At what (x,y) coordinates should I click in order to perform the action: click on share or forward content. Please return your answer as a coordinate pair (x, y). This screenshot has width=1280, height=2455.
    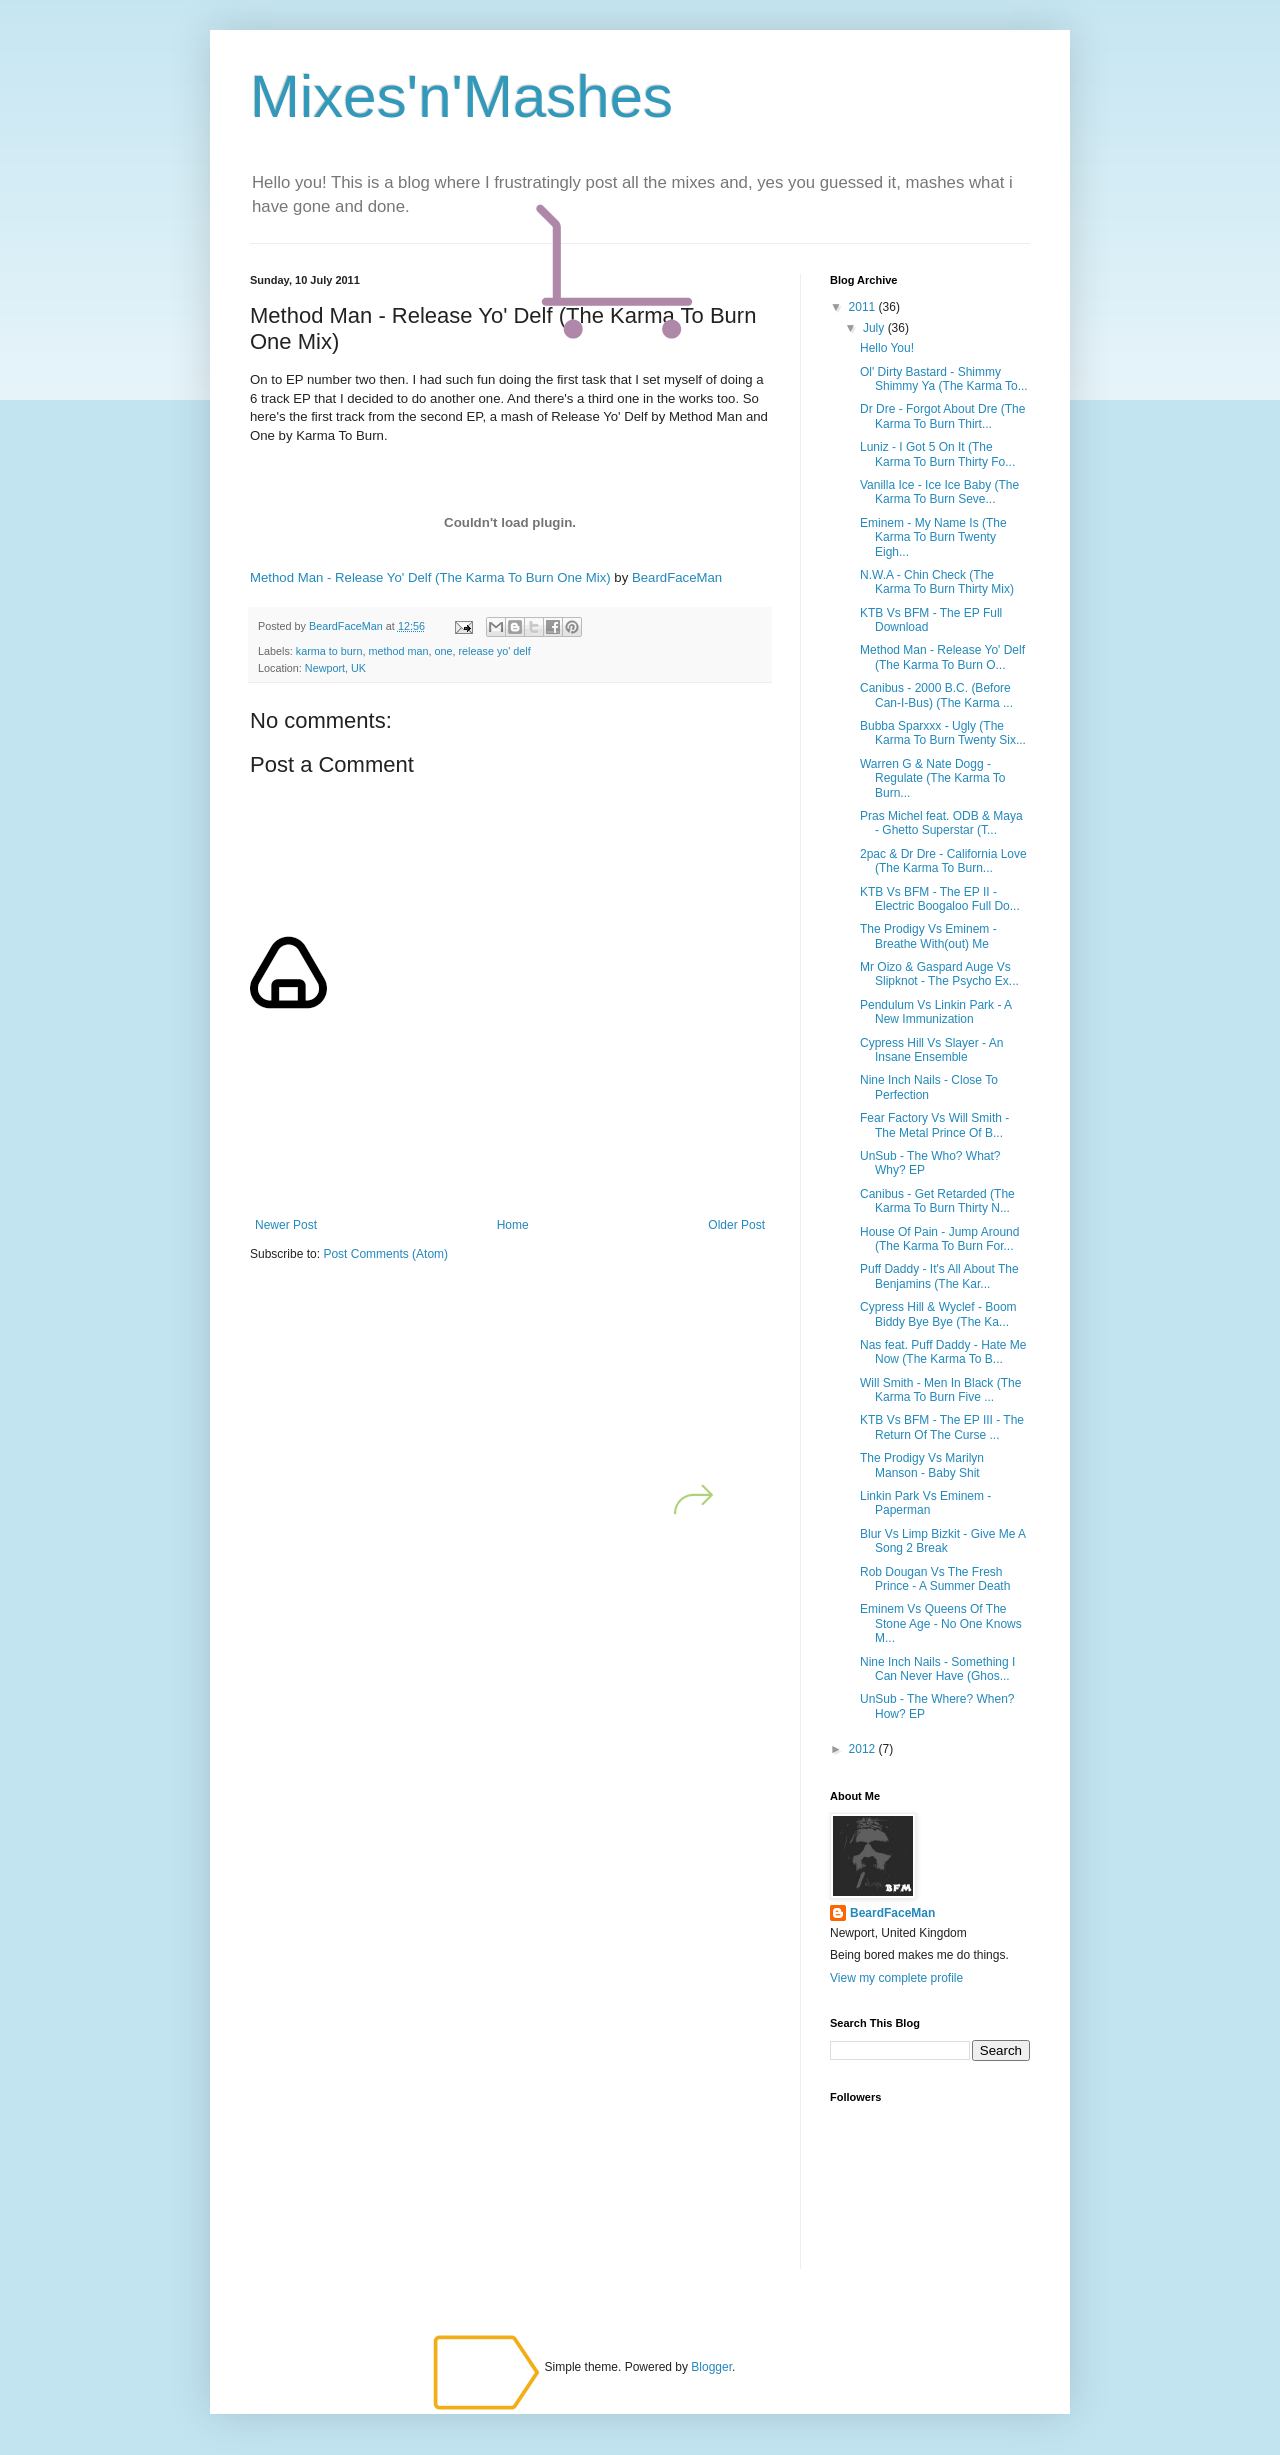
    Looking at the image, I should click on (693, 1499).